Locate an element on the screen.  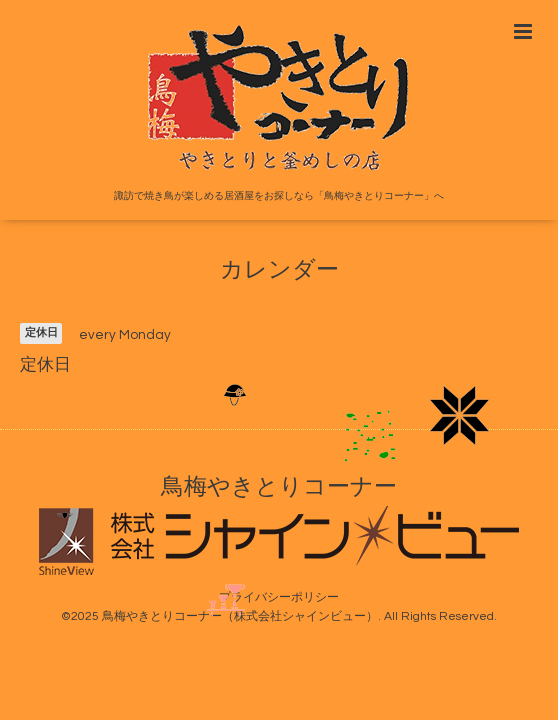
view your achievements and awards is located at coordinates (226, 599).